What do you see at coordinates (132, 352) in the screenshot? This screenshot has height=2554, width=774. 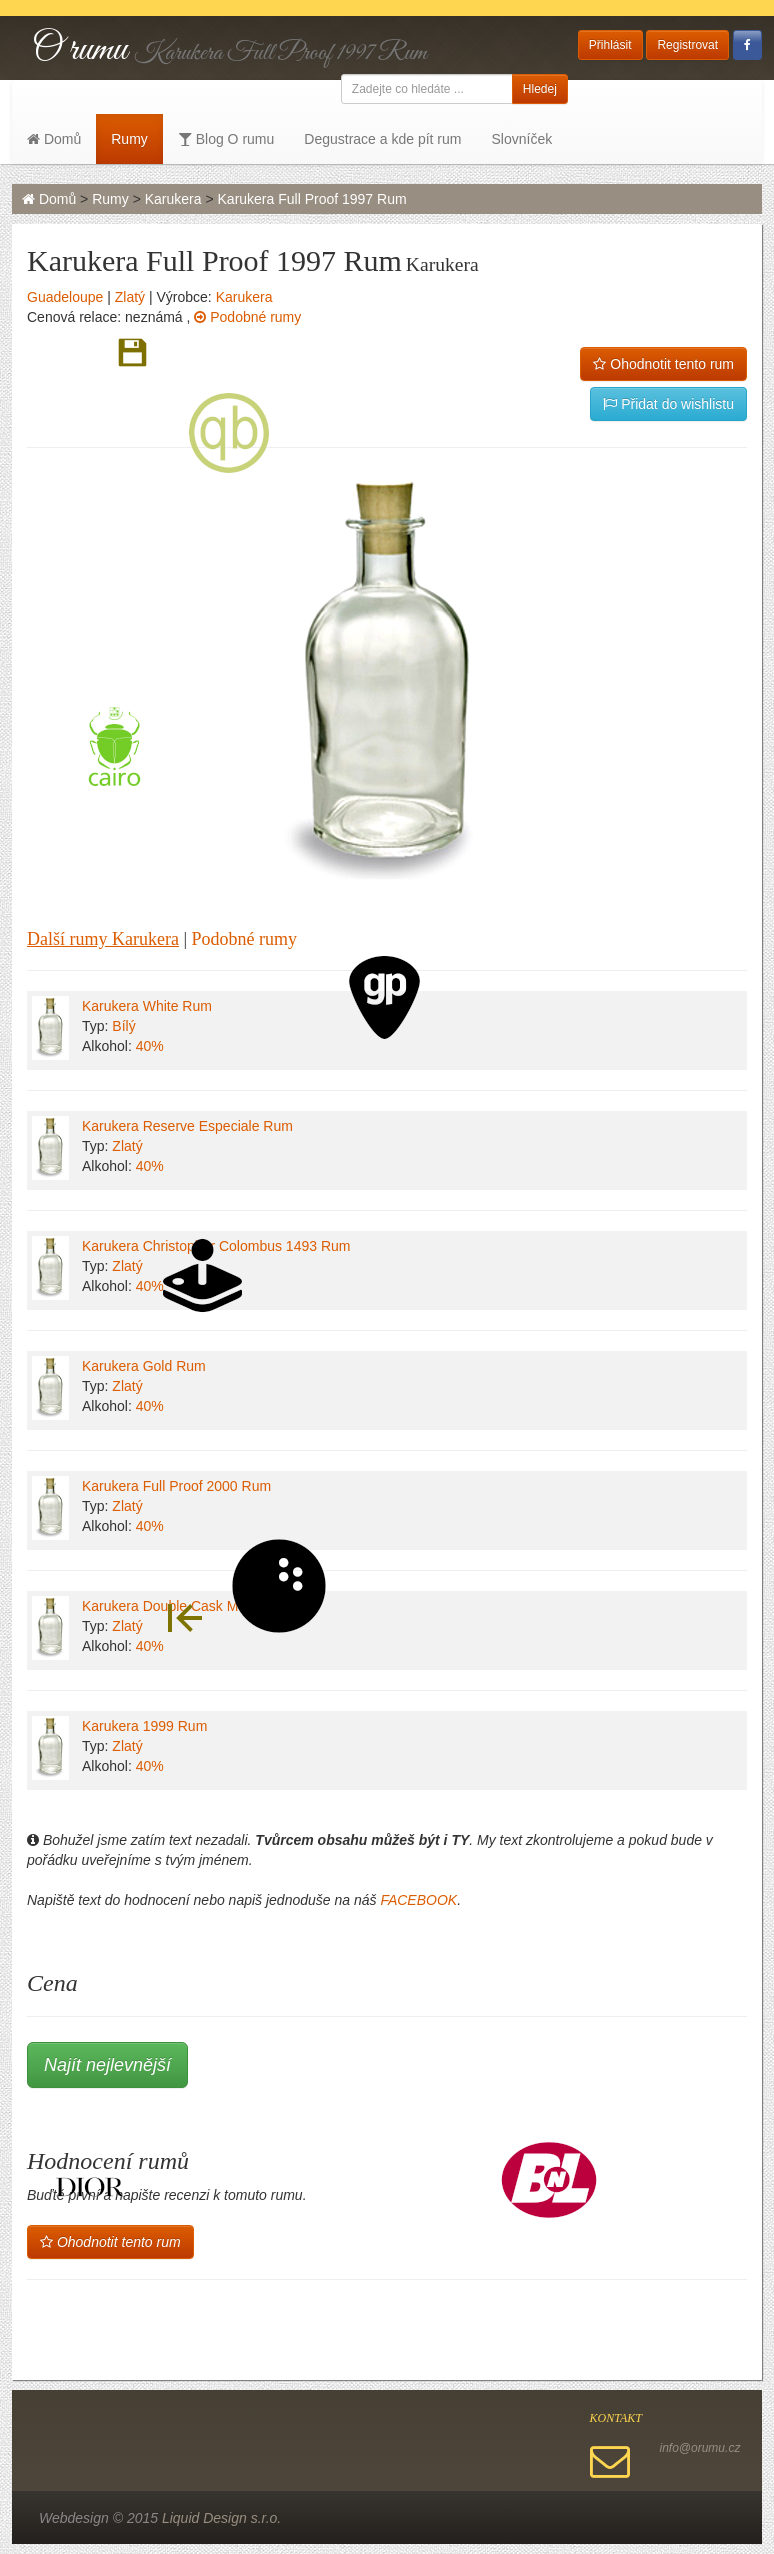 I see `save current file or document` at bounding box center [132, 352].